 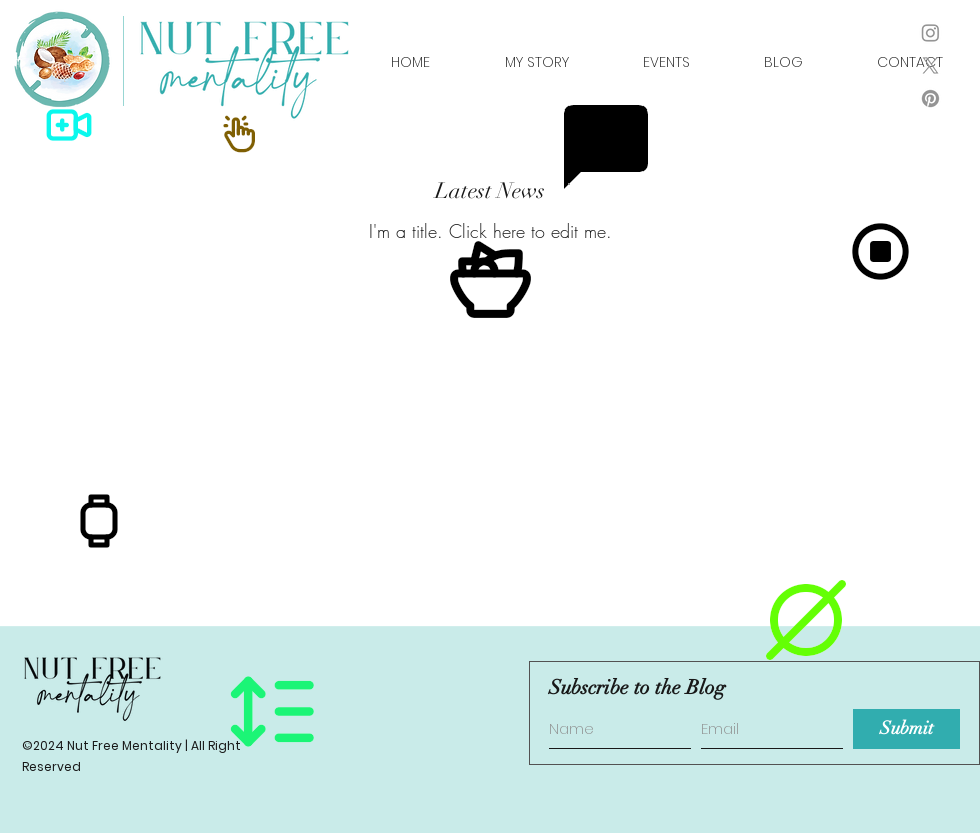 I want to click on tap or click to interact, so click(x=240, y=134).